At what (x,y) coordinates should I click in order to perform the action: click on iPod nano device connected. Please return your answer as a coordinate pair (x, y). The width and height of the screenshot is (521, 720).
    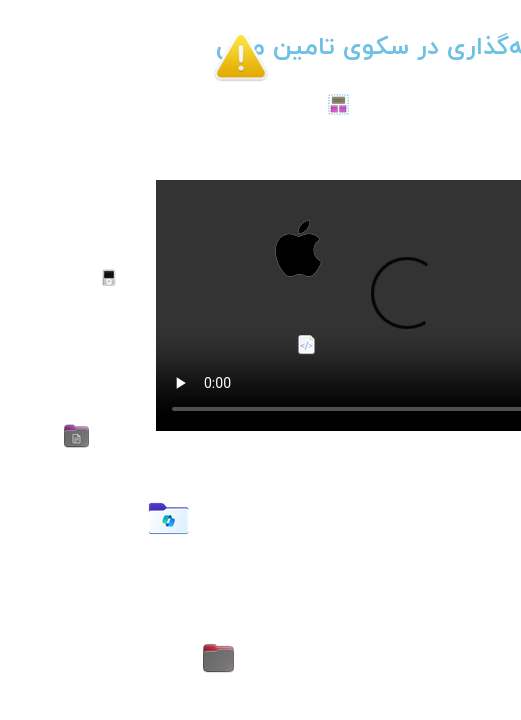
    Looking at the image, I should click on (109, 274).